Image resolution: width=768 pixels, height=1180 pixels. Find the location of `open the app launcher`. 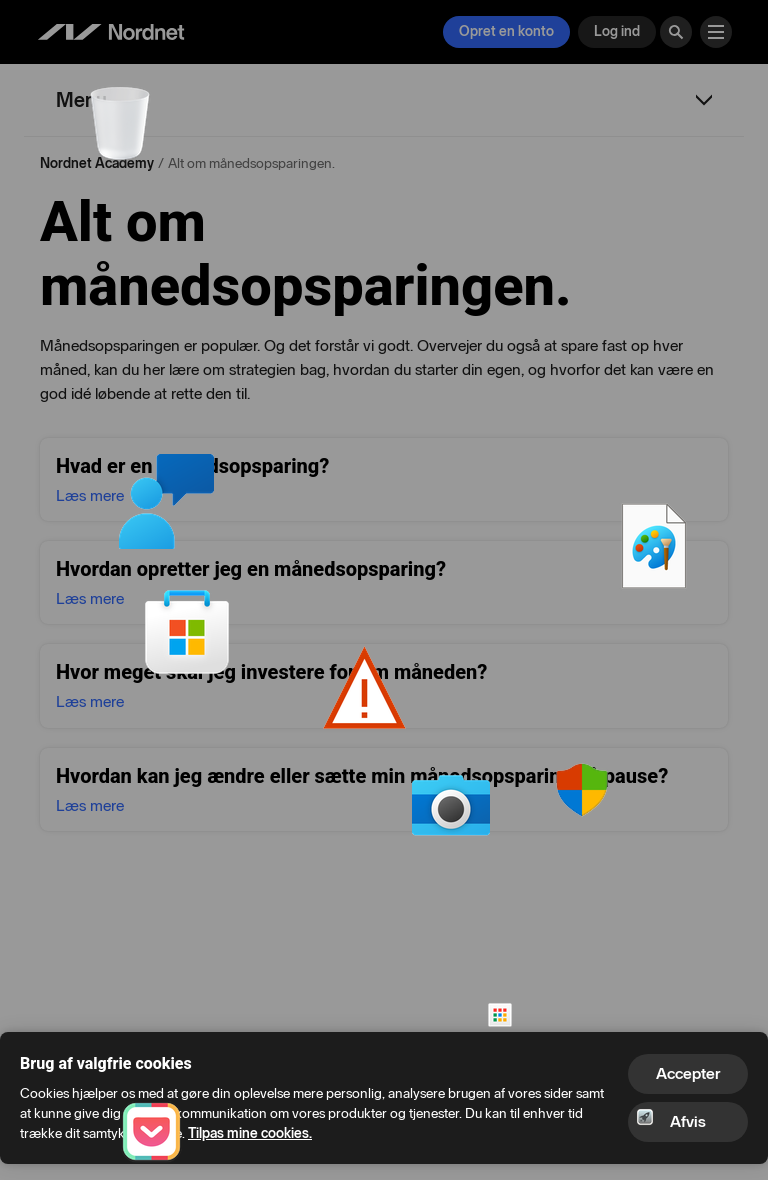

open the app launcher is located at coordinates (645, 1117).